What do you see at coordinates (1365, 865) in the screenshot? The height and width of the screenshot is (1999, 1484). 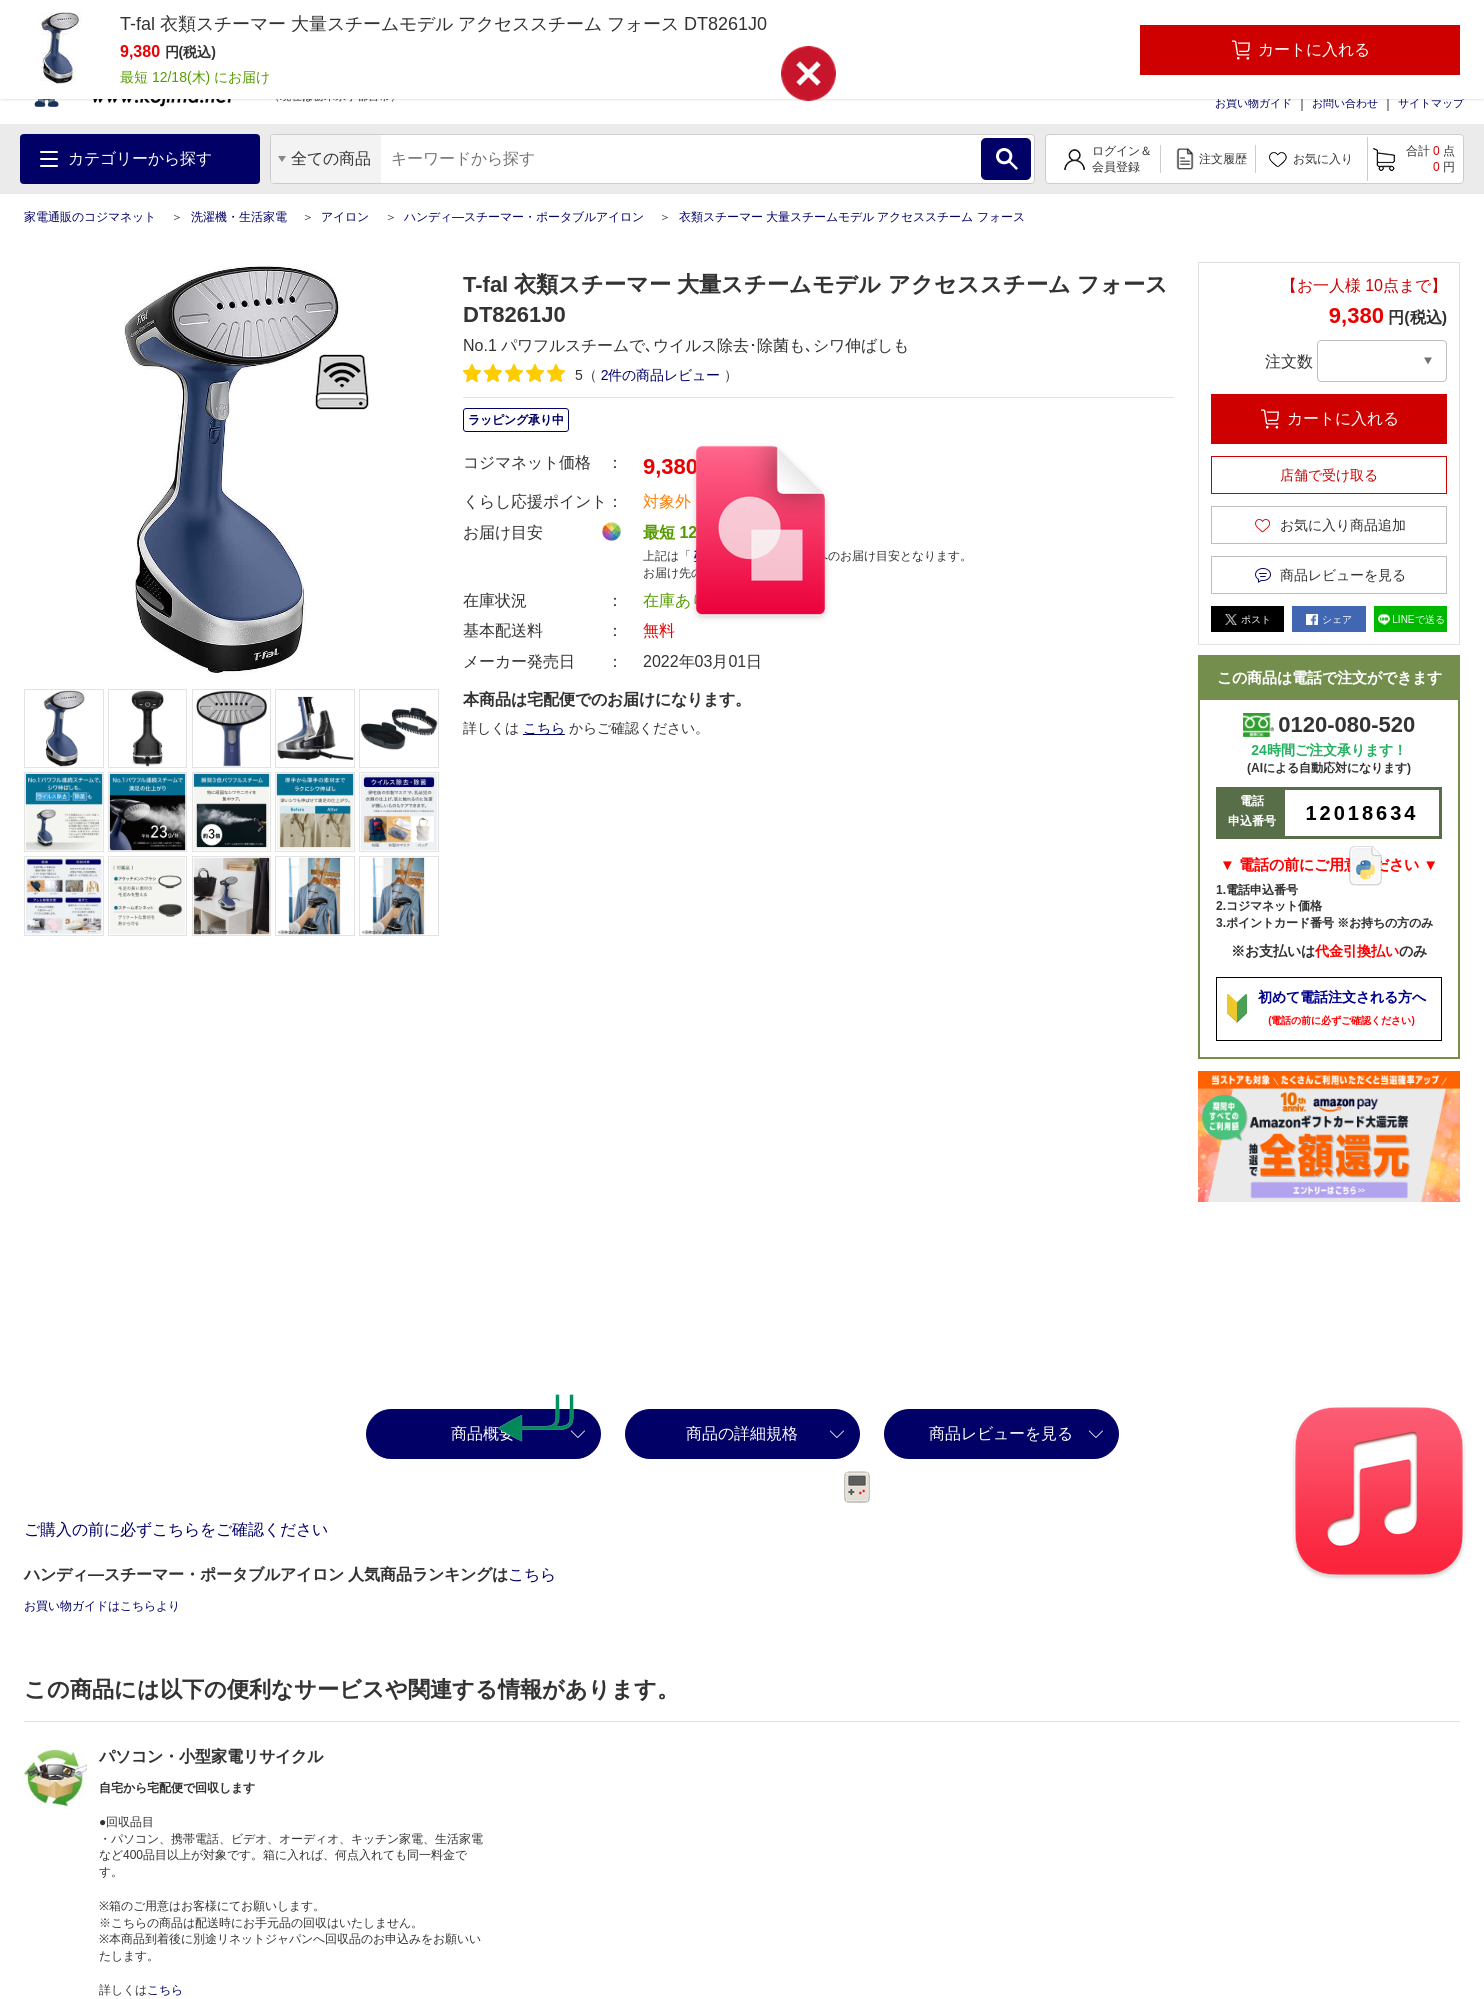 I see `a python script or source code file` at bounding box center [1365, 865].